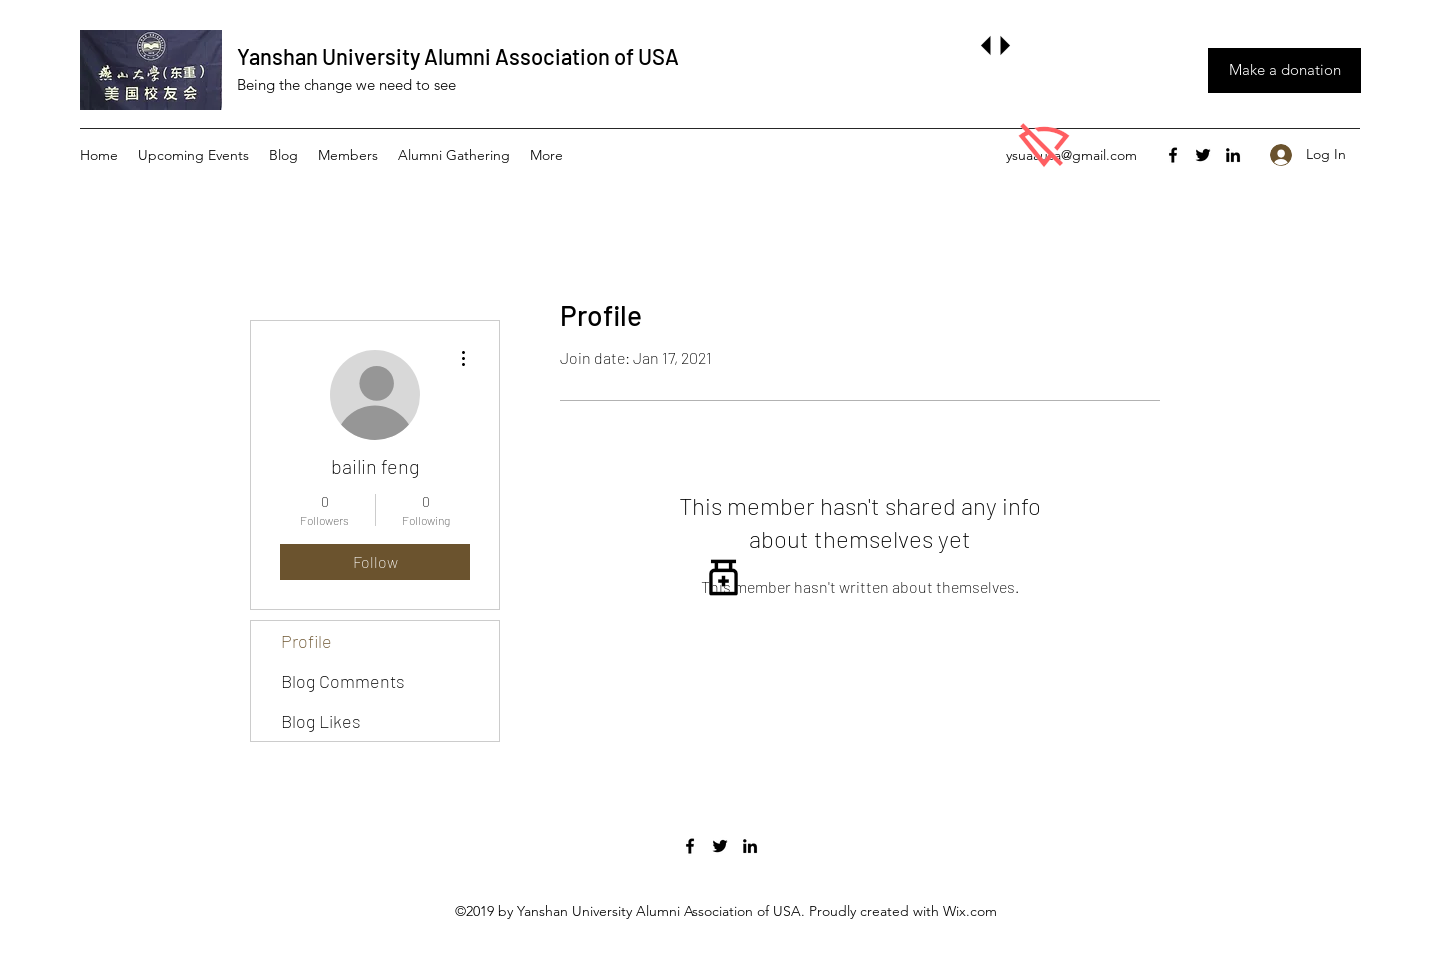 The width and height of the screenshot is (1440, 956). What do you see at coordinates (1044, 147) in the screenshot?
I see `indicates wifi is disabled or disconnected` at bounding box center [1044, 147].